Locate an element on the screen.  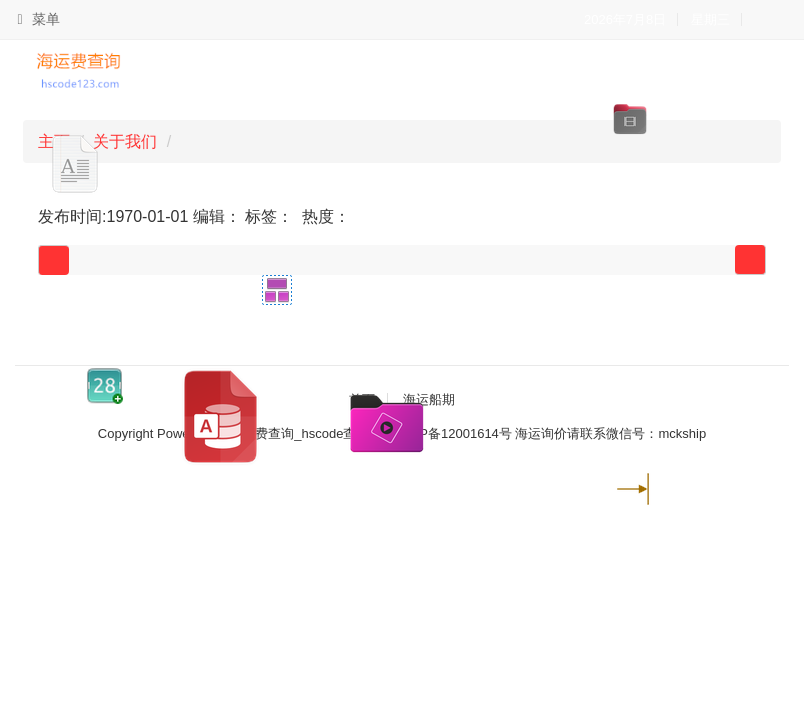
select all items in the current view is located at coordinates (277, 290).